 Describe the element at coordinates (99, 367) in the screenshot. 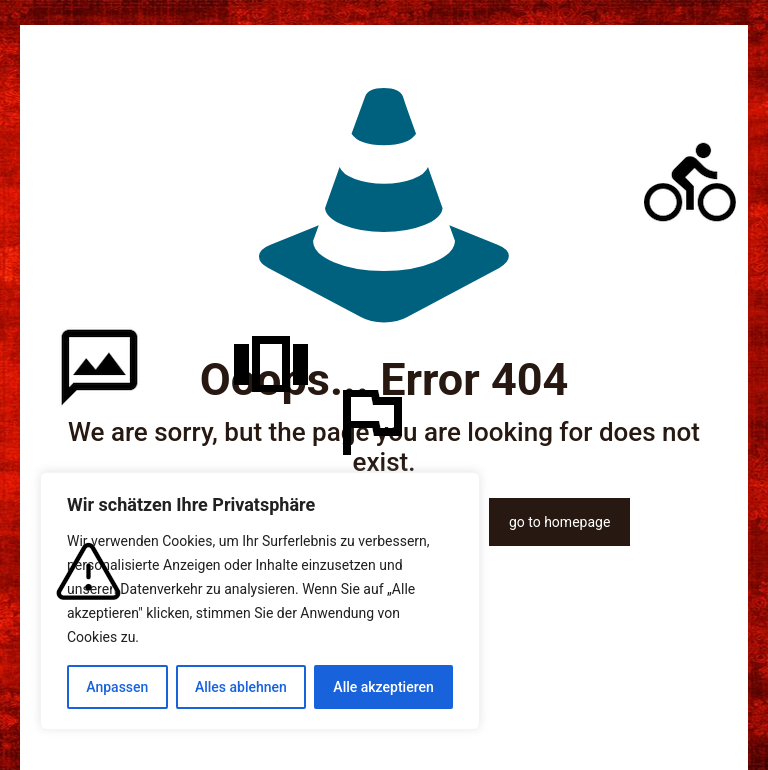

I see `send or receive a picture message` at that location.